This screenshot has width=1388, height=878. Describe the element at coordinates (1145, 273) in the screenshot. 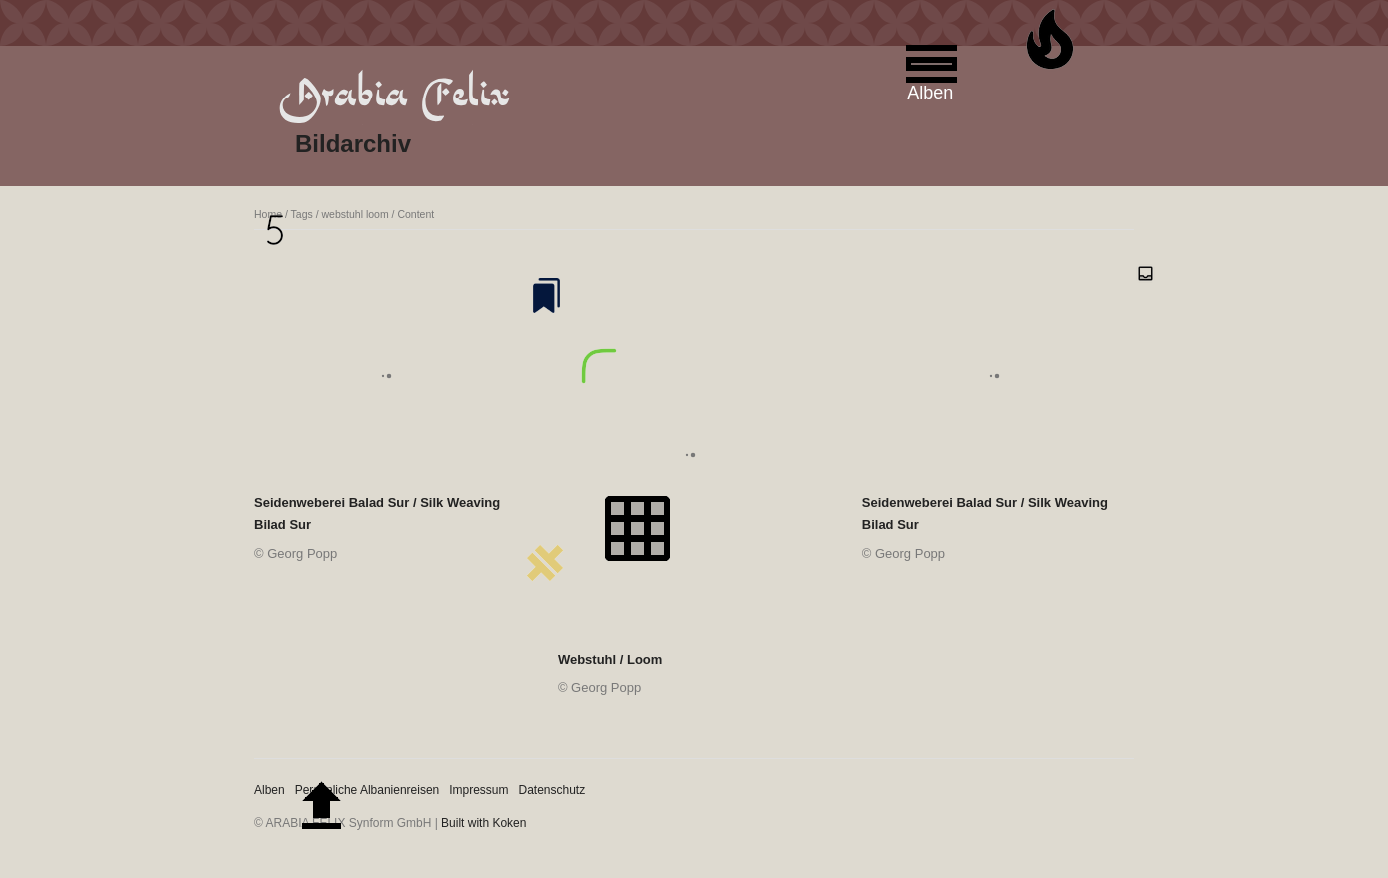

I see `access your inbox` at that location.